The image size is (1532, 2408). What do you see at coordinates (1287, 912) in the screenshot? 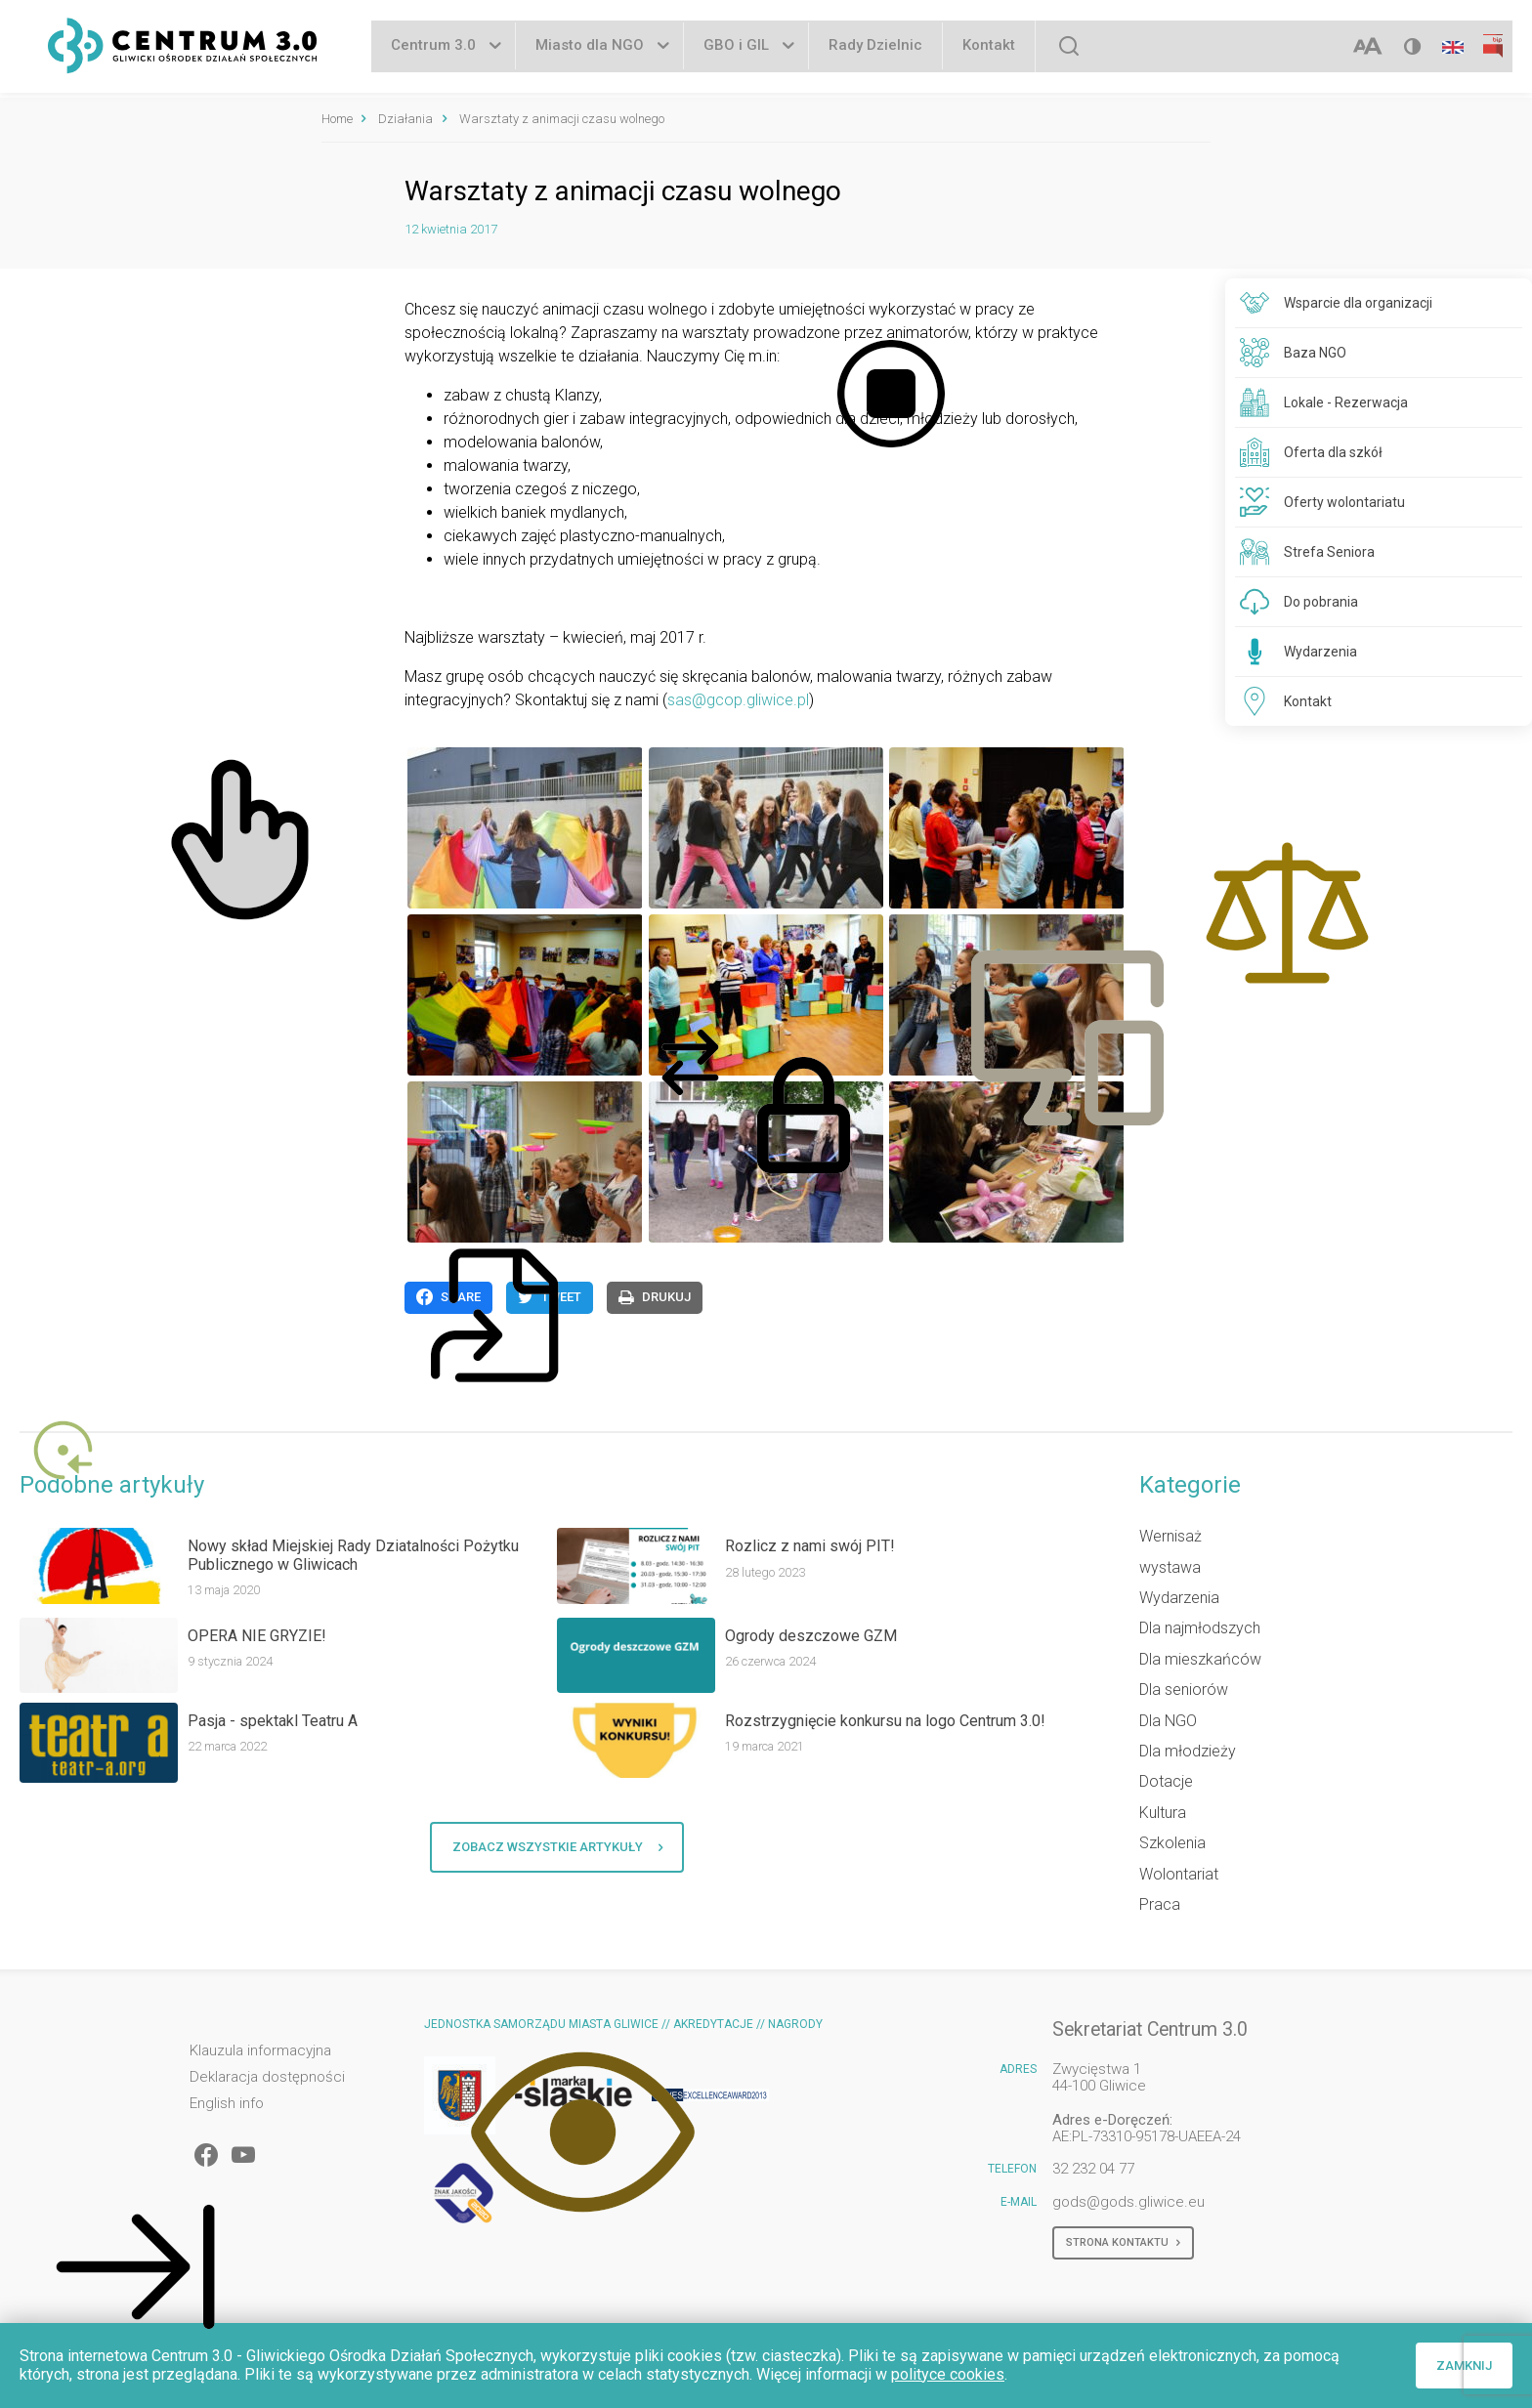
I see `view license or legal information` at bounding box center [1287, 912].